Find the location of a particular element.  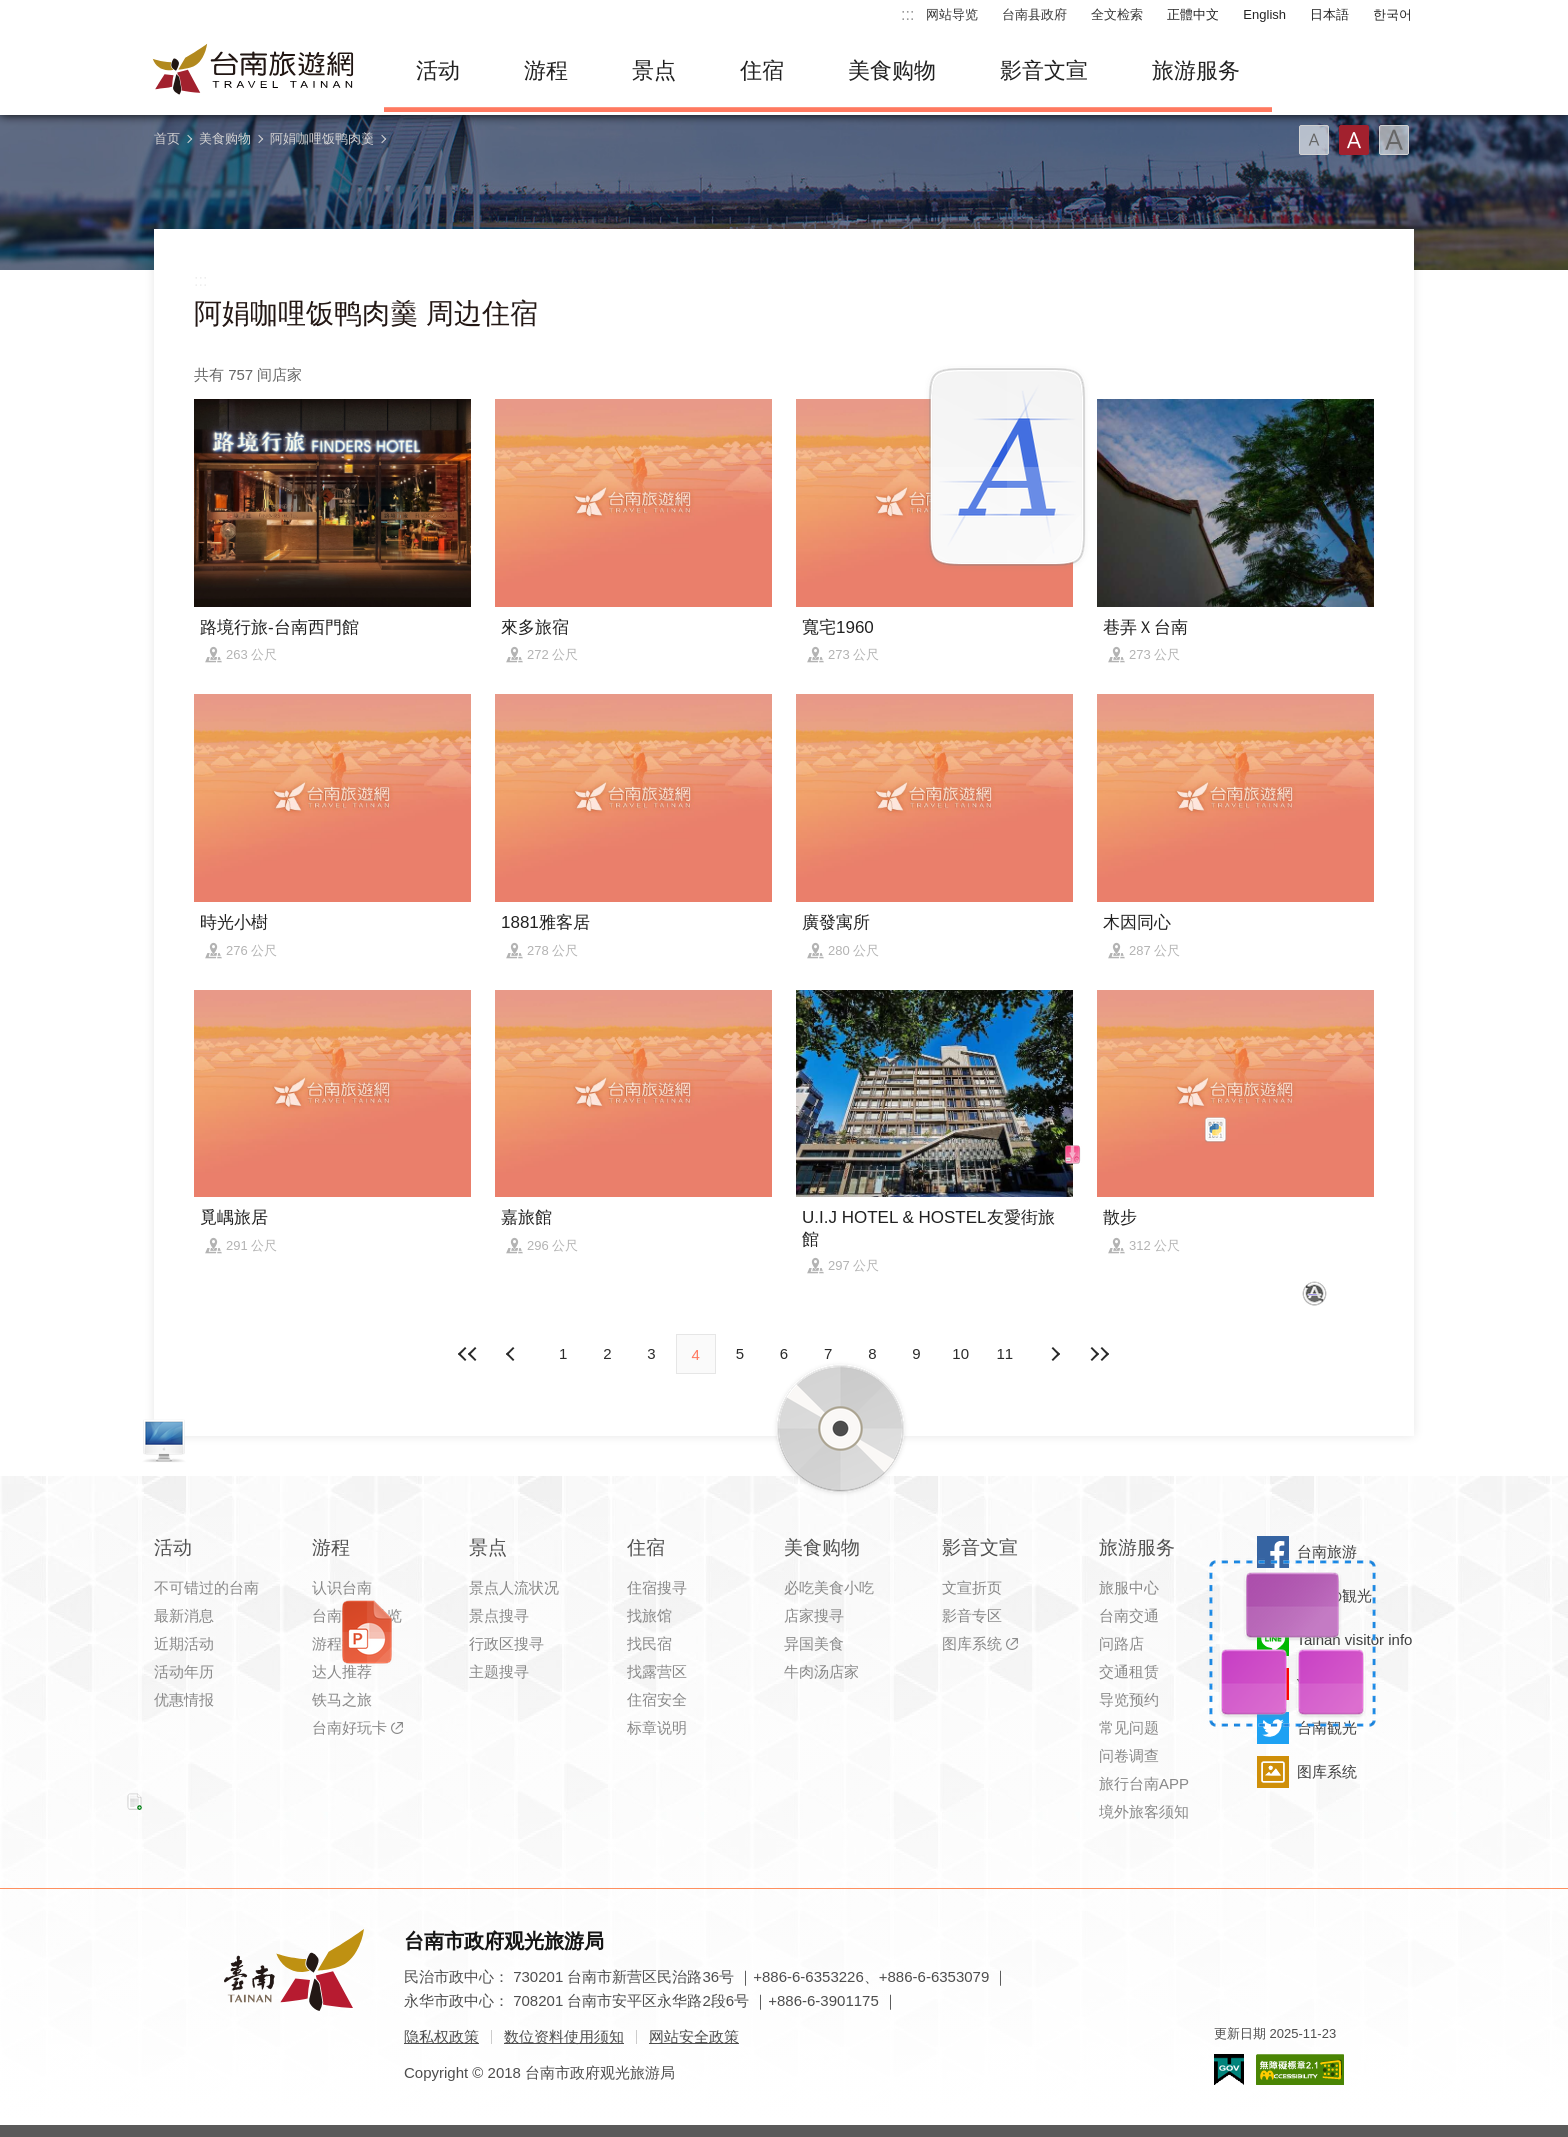

select all items in the current view is located at coordinates (1292, 1643).